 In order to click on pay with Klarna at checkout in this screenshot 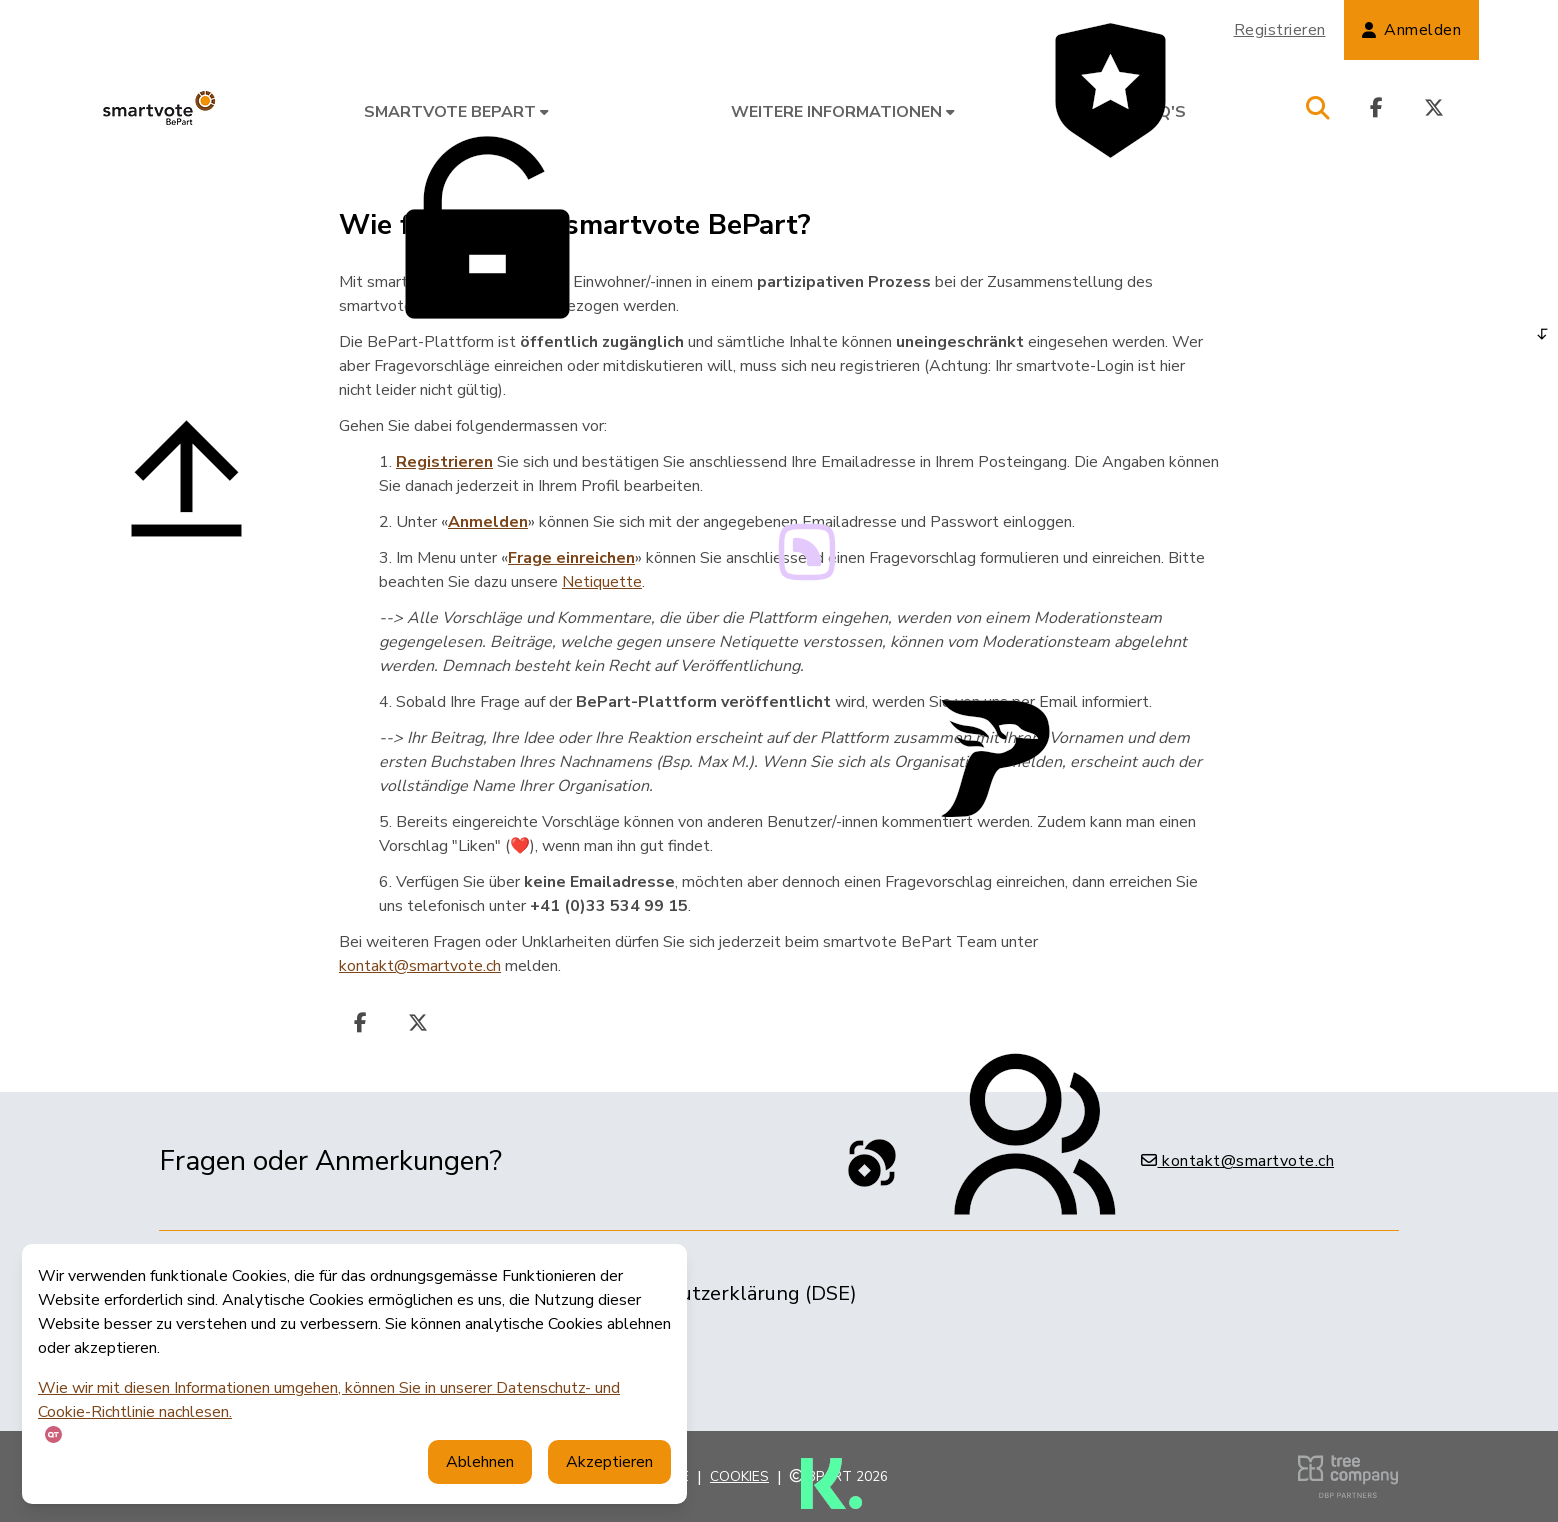, I will do `click(831, 1483)`.